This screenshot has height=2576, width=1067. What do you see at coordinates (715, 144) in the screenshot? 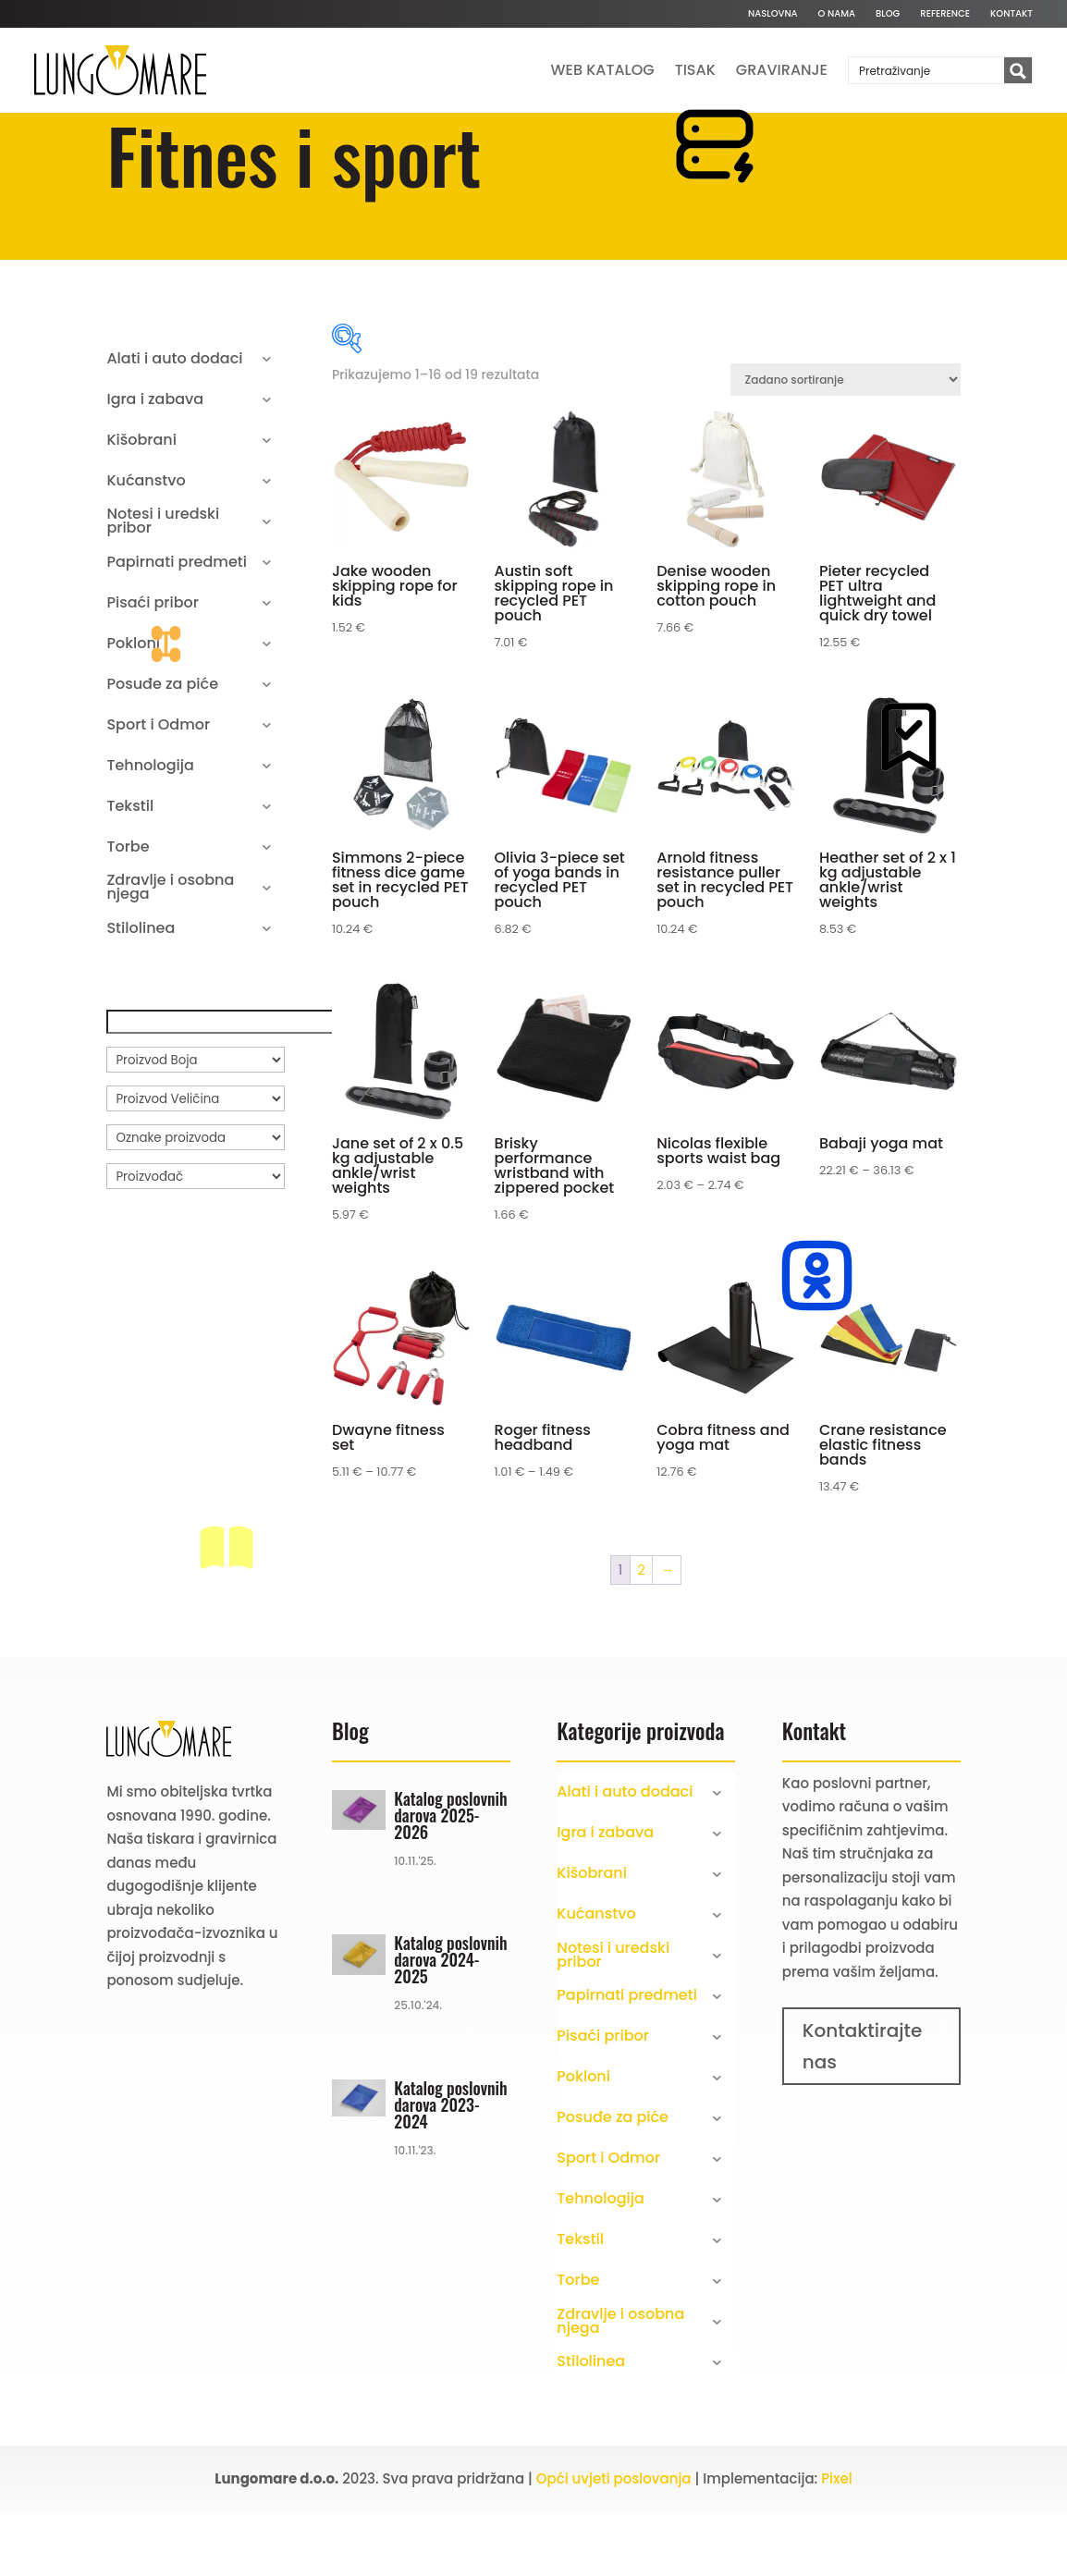
I see `server power status or electrical connection` at bounding box center [715, 144].